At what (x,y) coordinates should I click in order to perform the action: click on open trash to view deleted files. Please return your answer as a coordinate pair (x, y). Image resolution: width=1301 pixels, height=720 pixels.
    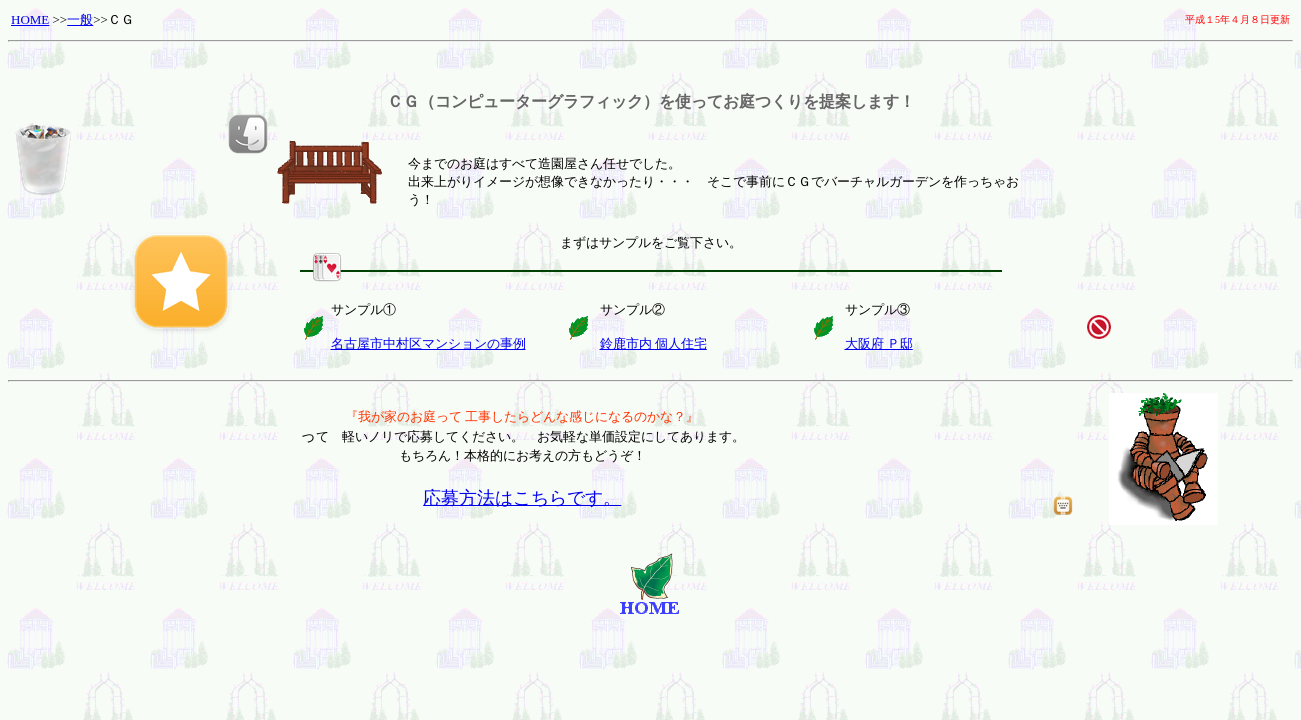
    Looking at the image, I should click on (43, 159).